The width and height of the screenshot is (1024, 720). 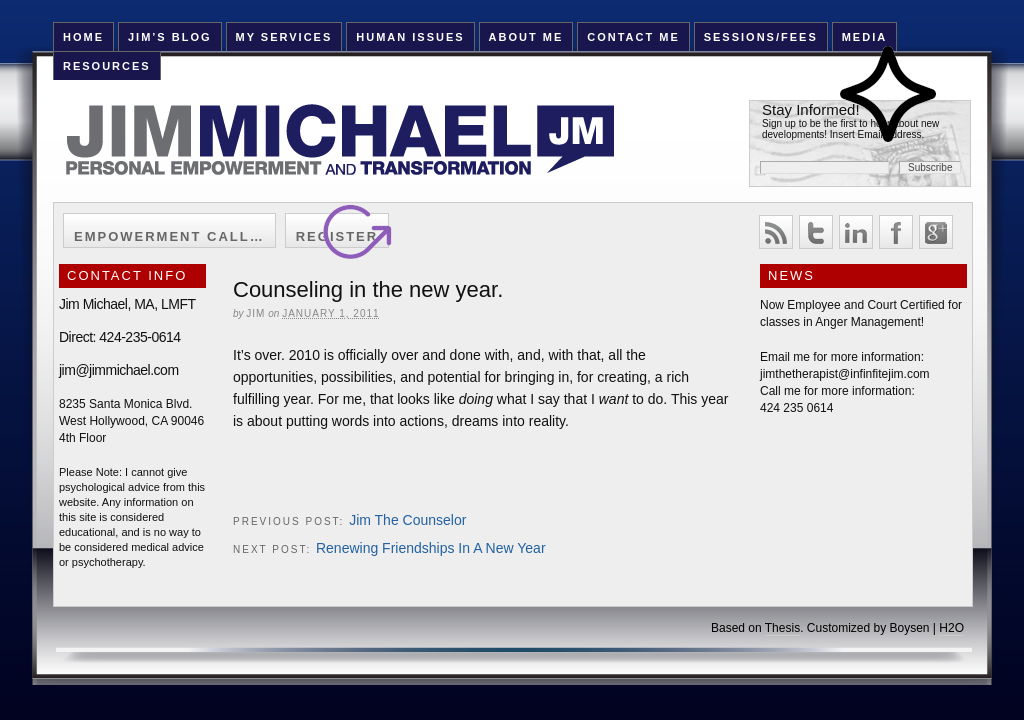 I want to click on indicates AI-generated or enhanced content, so click(x=888, y=94).